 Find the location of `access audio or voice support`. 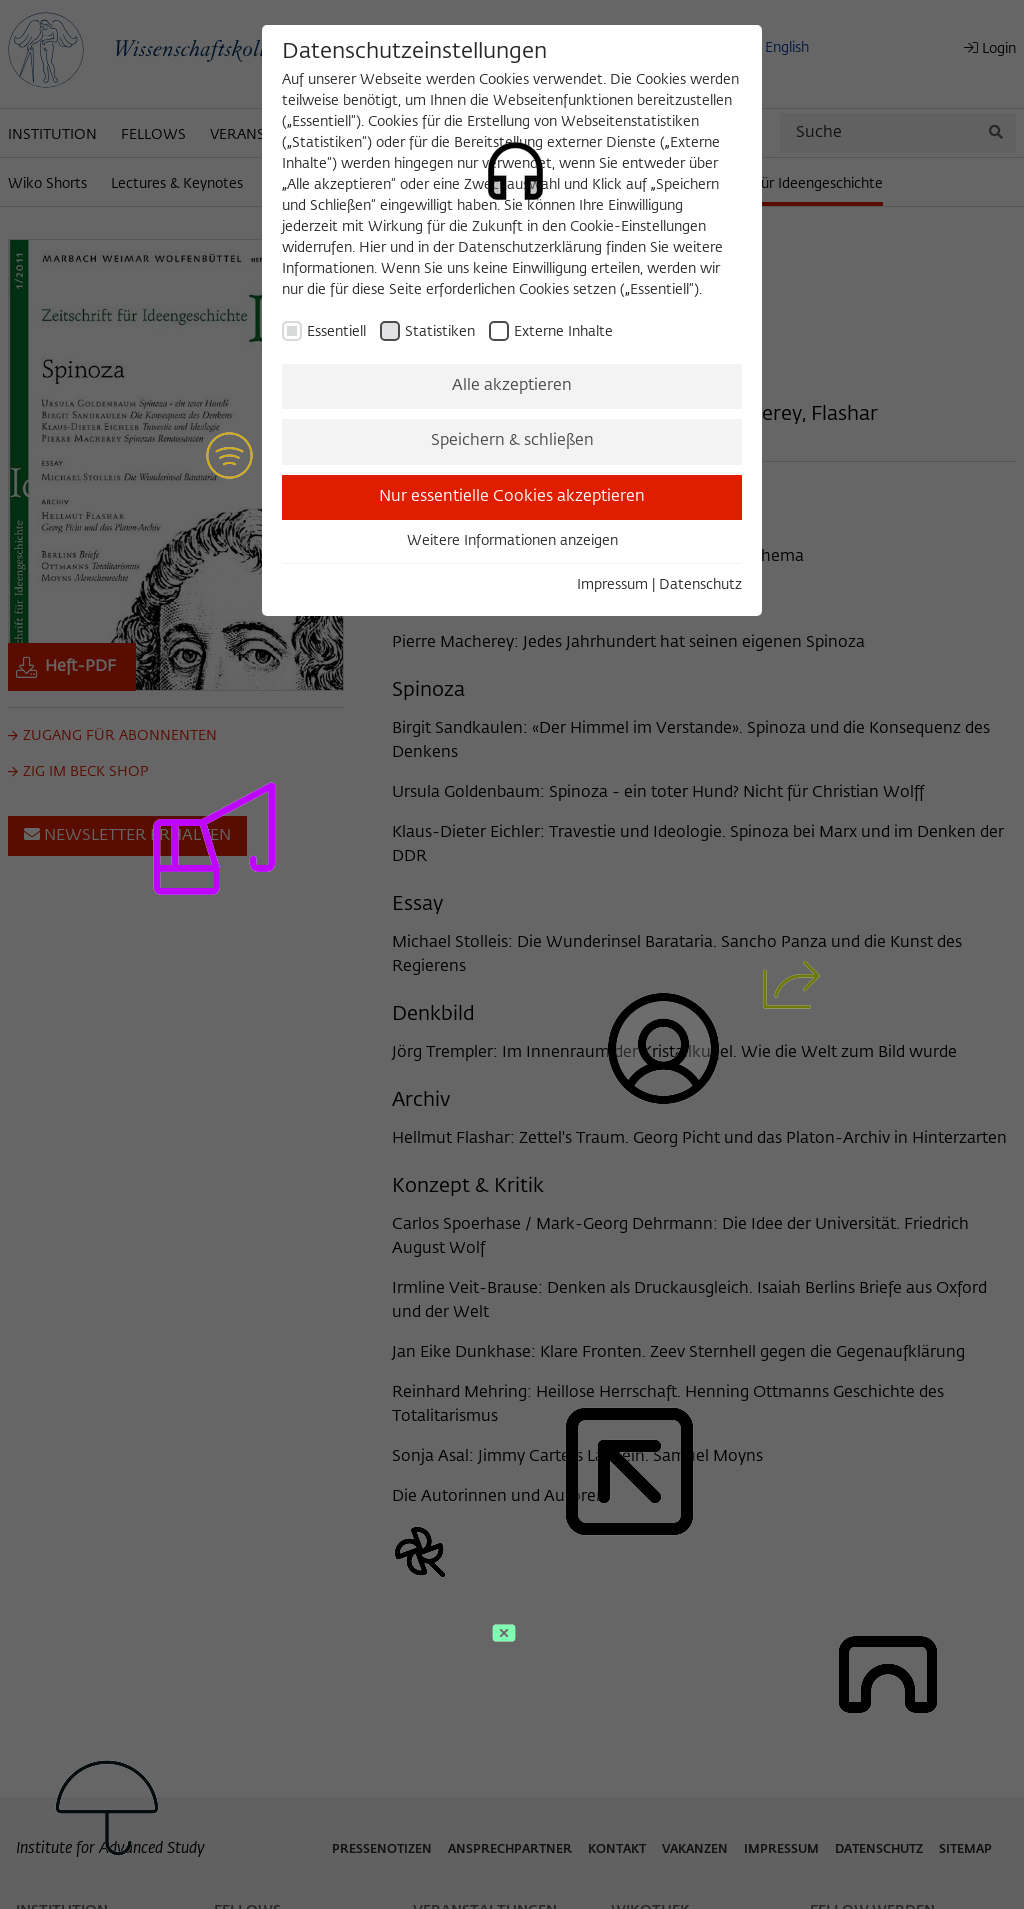

access audio or voice support is located at coordinates (515, 175).